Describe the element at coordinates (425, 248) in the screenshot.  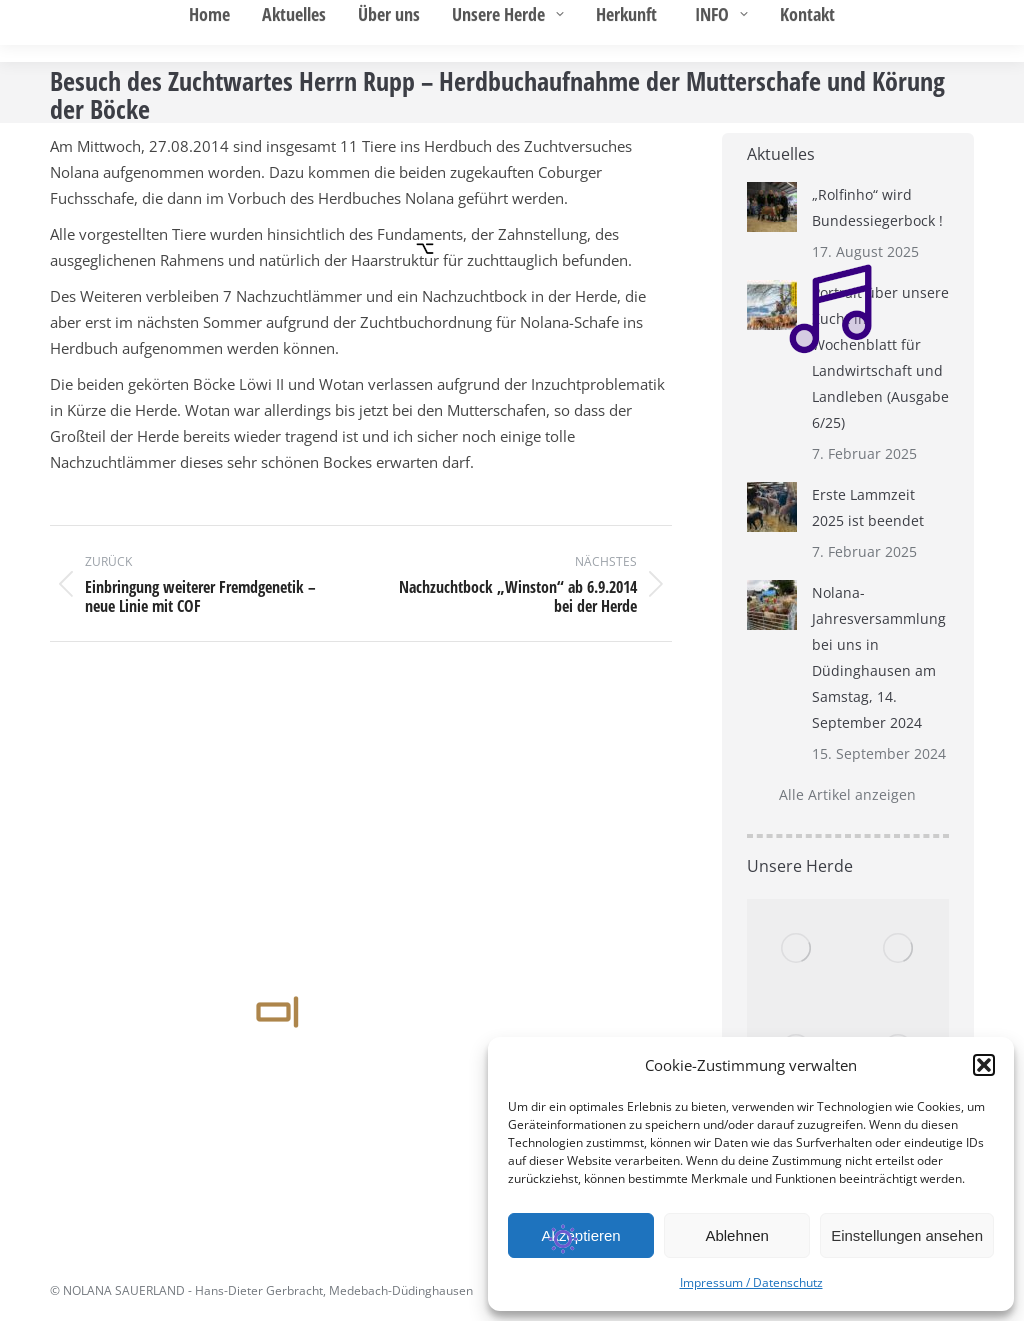
I see `keyboard option or alt key symbol` at that location.